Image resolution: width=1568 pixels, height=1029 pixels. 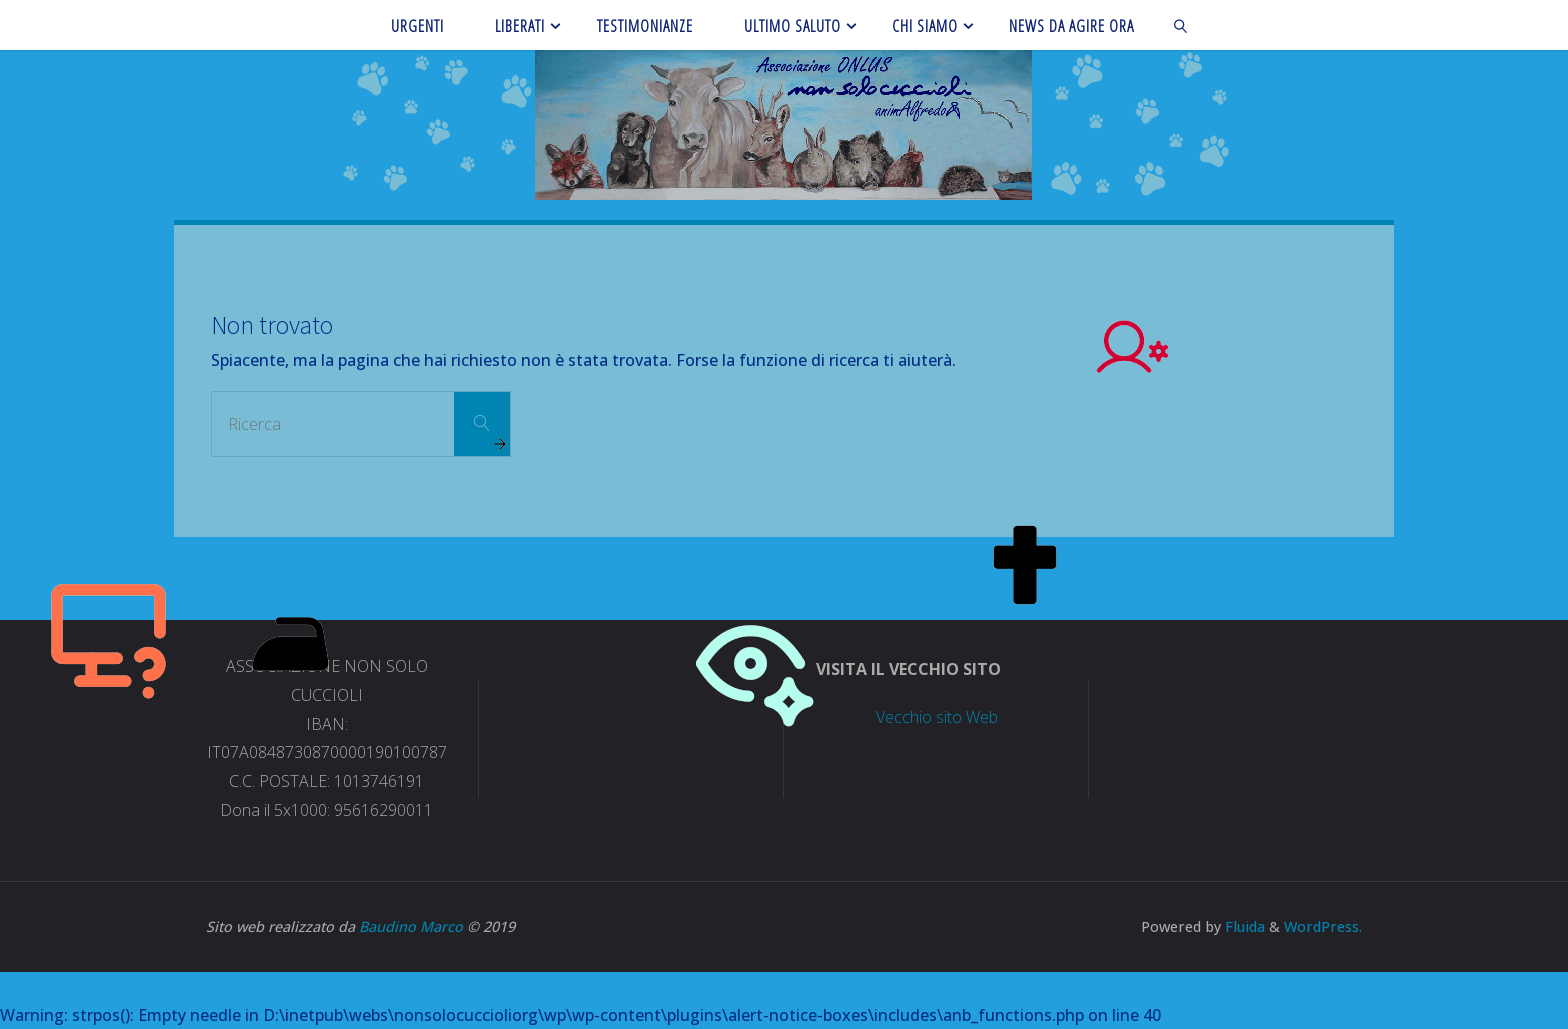 I want to click on enable smart view or AI-powered visual features, so click(x=750, y=663).